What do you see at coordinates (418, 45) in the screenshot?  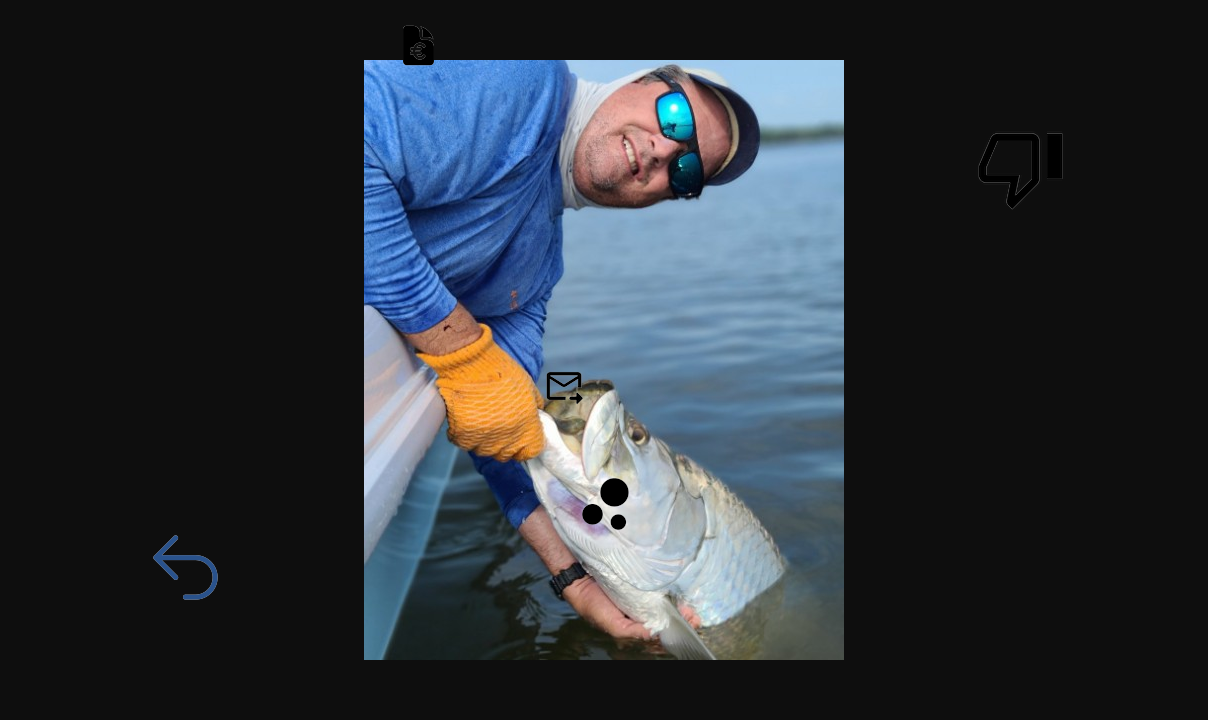 I see `view euro currency document` at bounding box center [418, 45].